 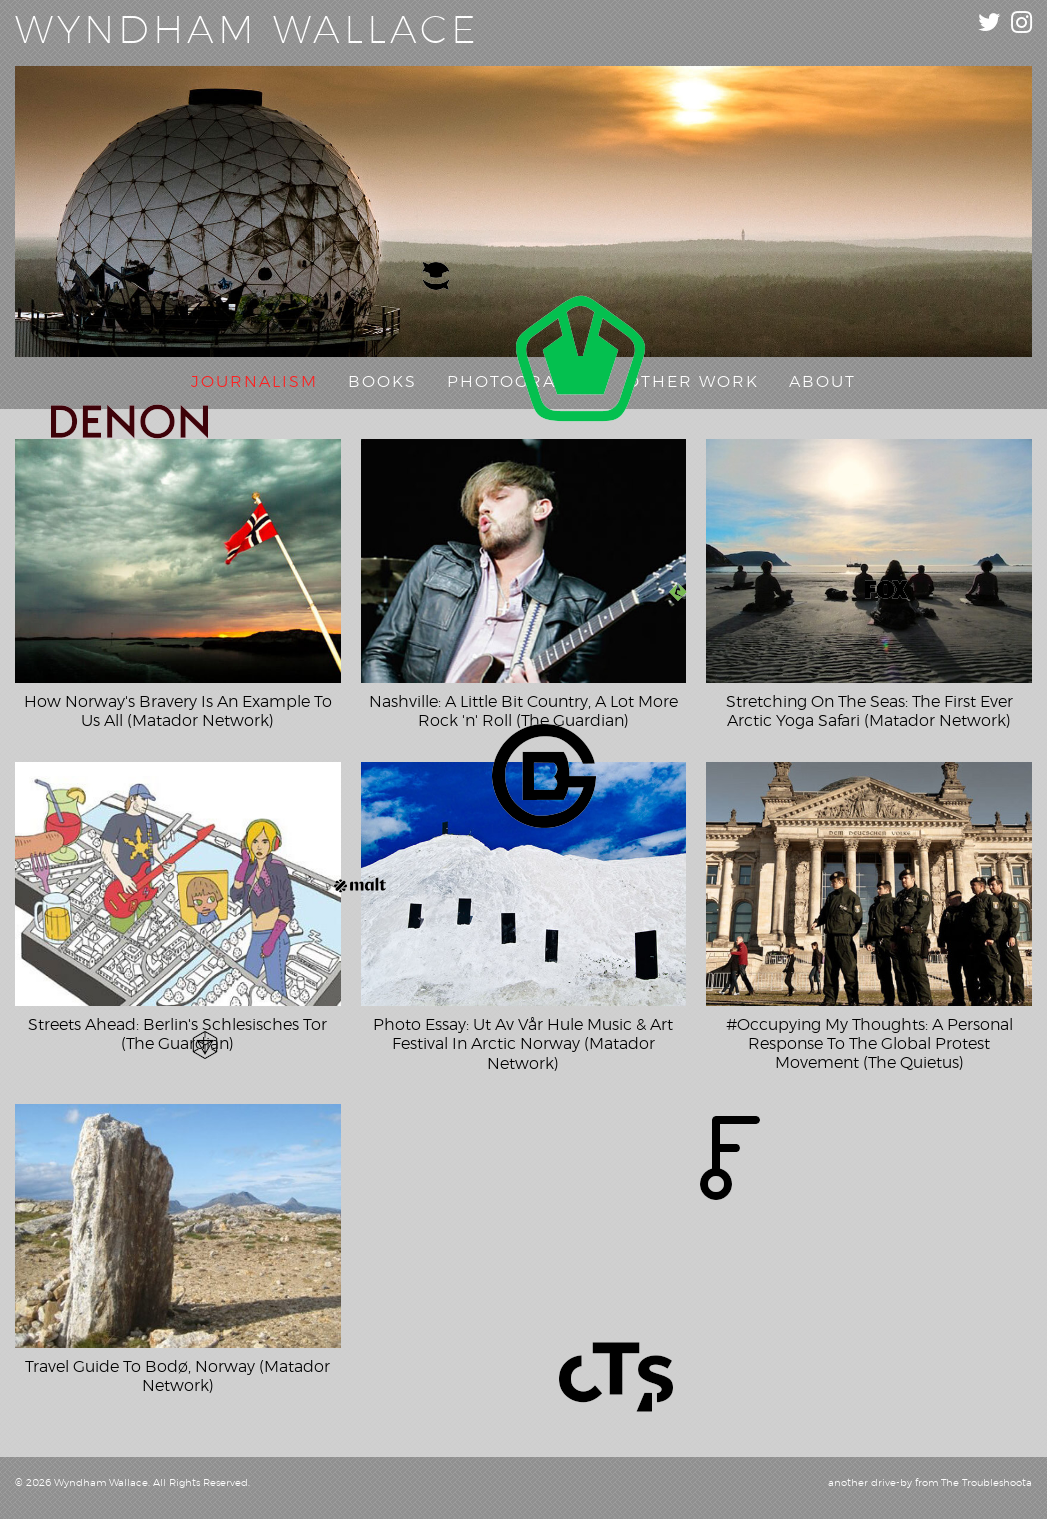 I want to click on fox broadcasting company logo, so click(x=886, y=589).